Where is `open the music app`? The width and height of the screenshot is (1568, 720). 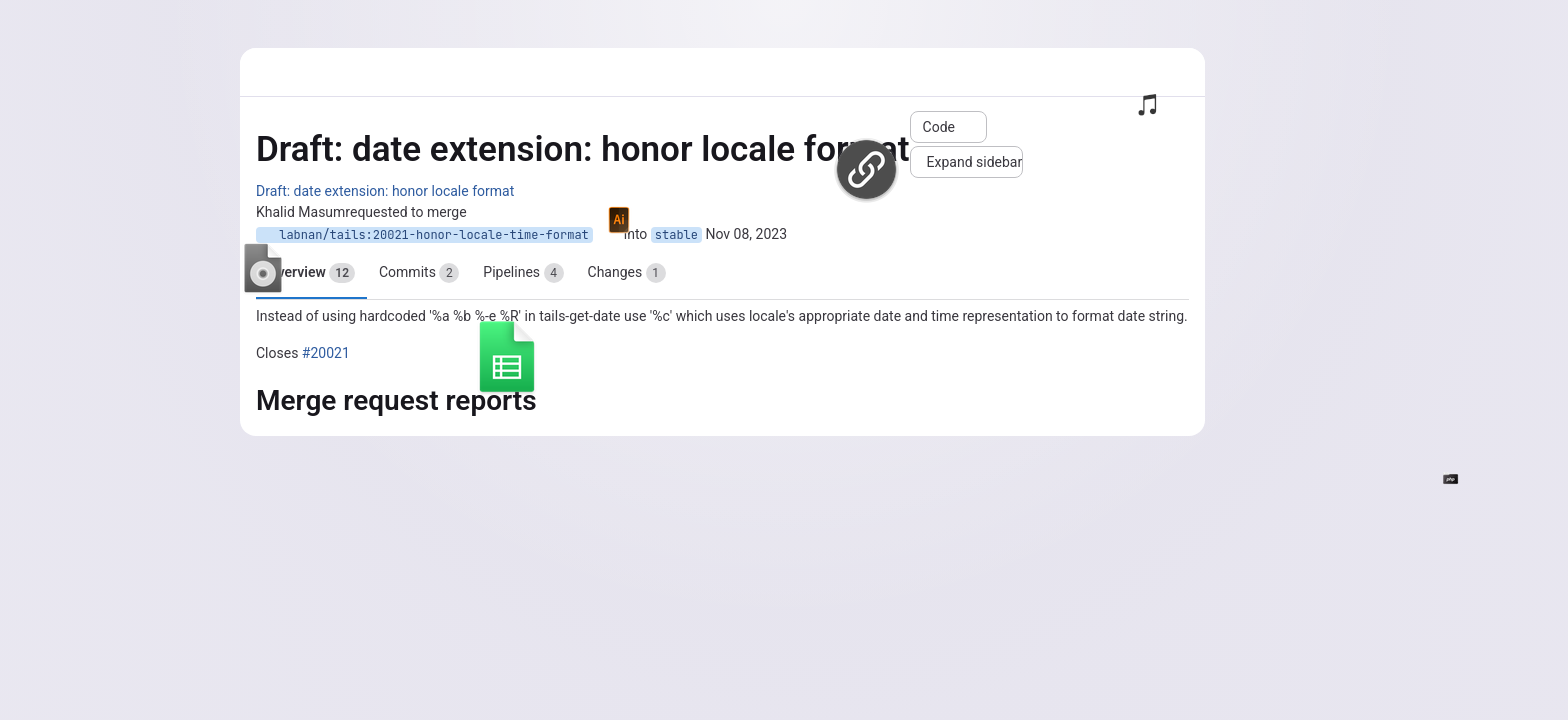 open the music app is located at coordinates (1147, 105).